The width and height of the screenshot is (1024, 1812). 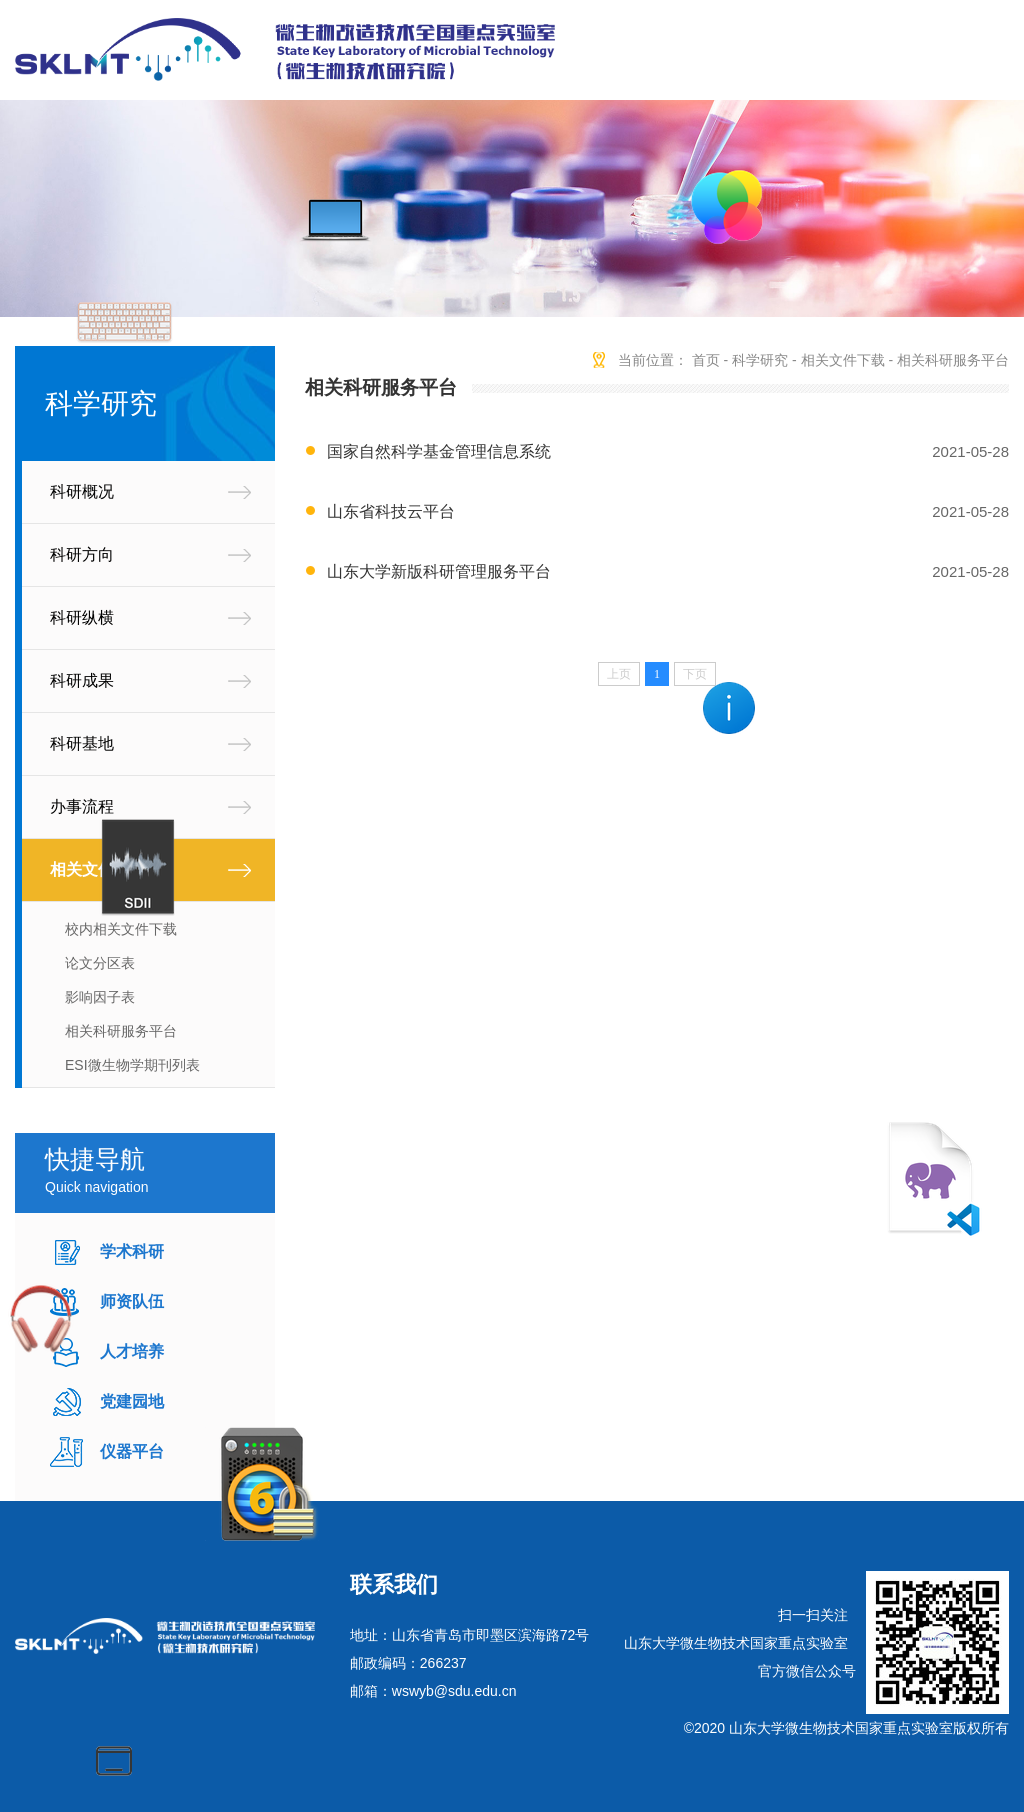 I want to click on open a PHP file in Visual Studio Code, so click(x=930, y=1179).